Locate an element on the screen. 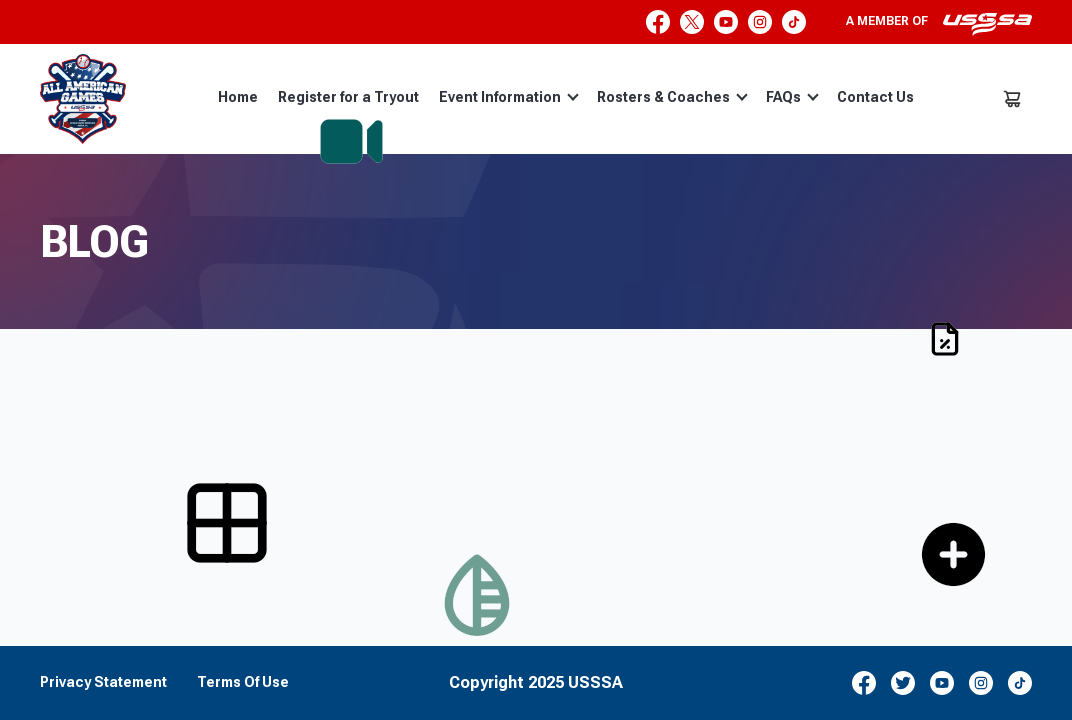 The height and width of the screenshot is (720, 1072). start a video call is located at coordinates (351, 141).